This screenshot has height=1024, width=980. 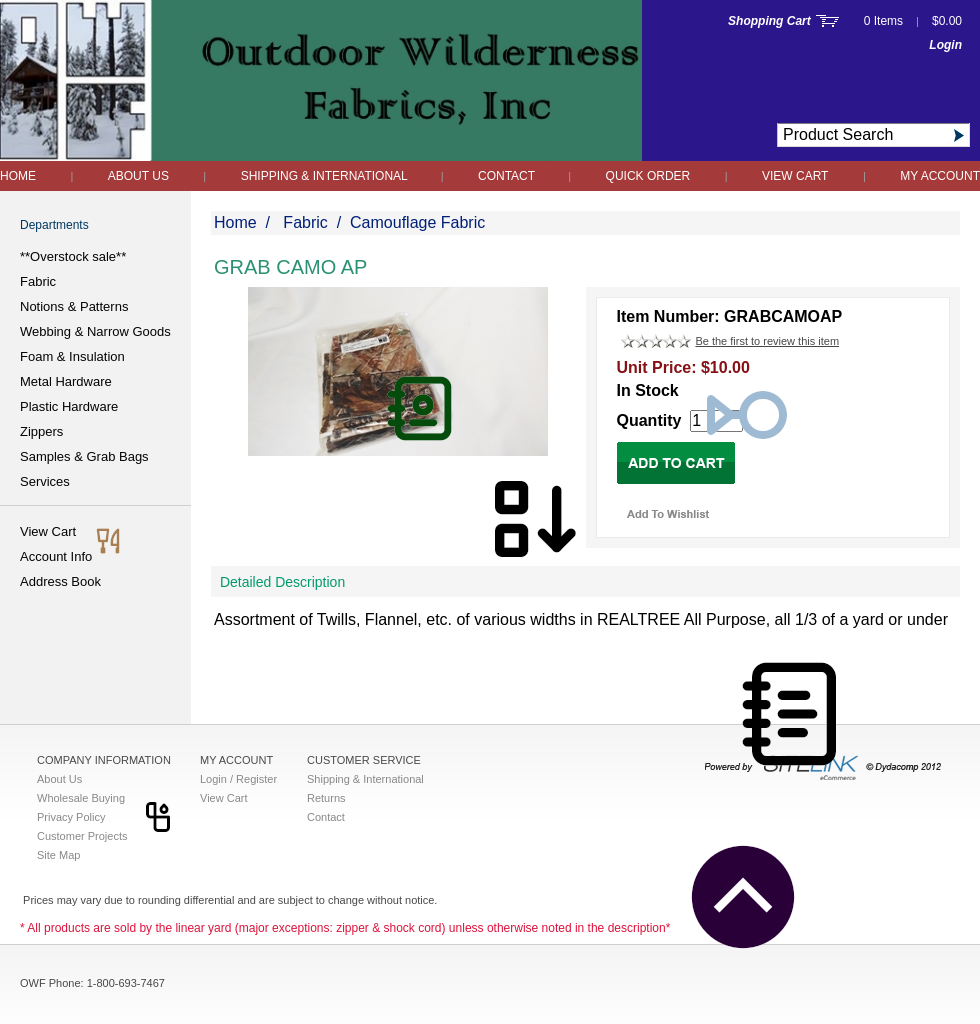 I want to click on scroll to top of page, so click(x=743, y=897).